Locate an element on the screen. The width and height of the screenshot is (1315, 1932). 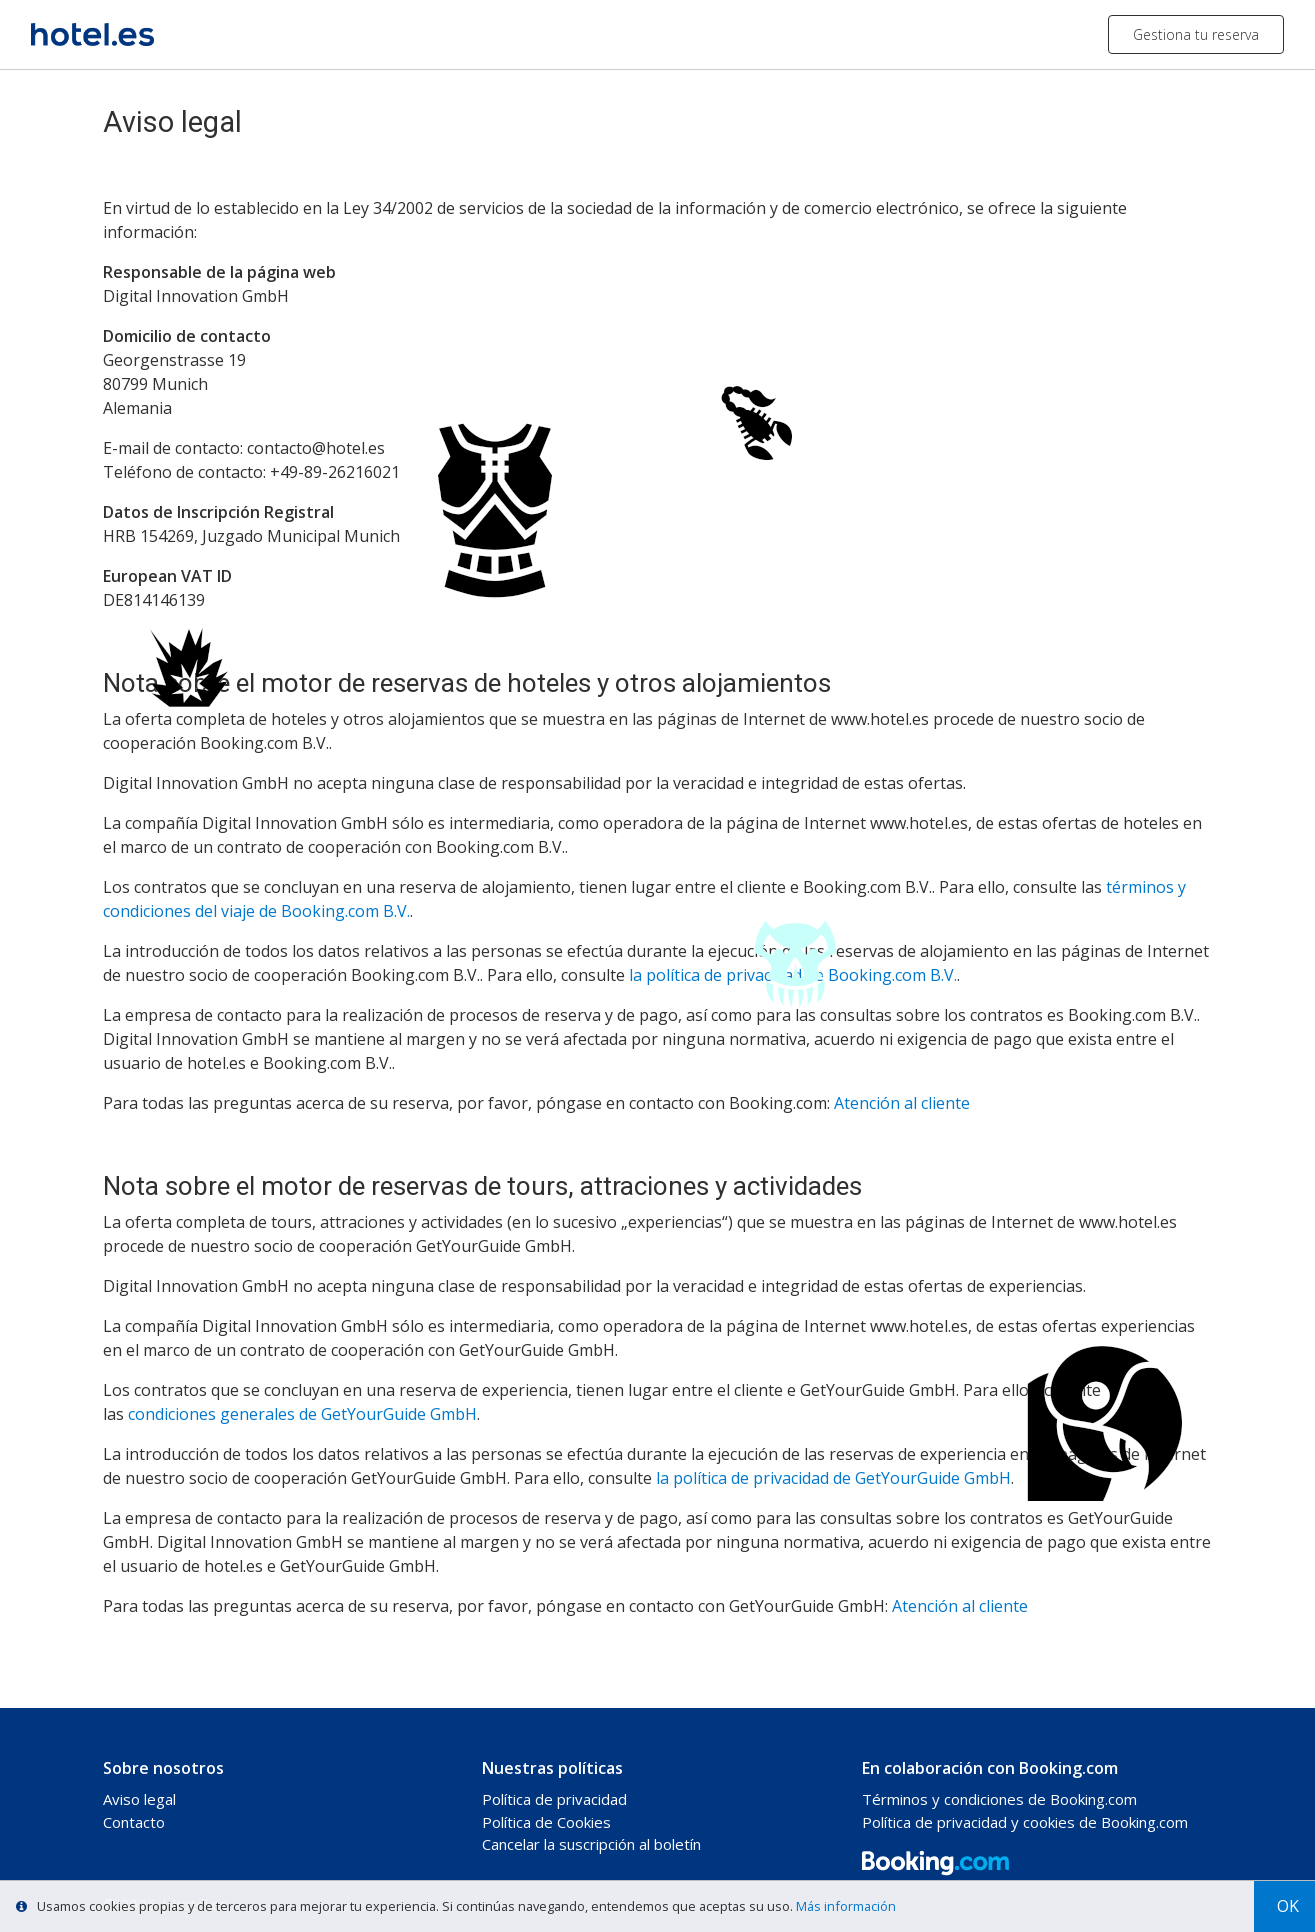
scorpion character or creature icon in a game is located at coordinates (758, 423).